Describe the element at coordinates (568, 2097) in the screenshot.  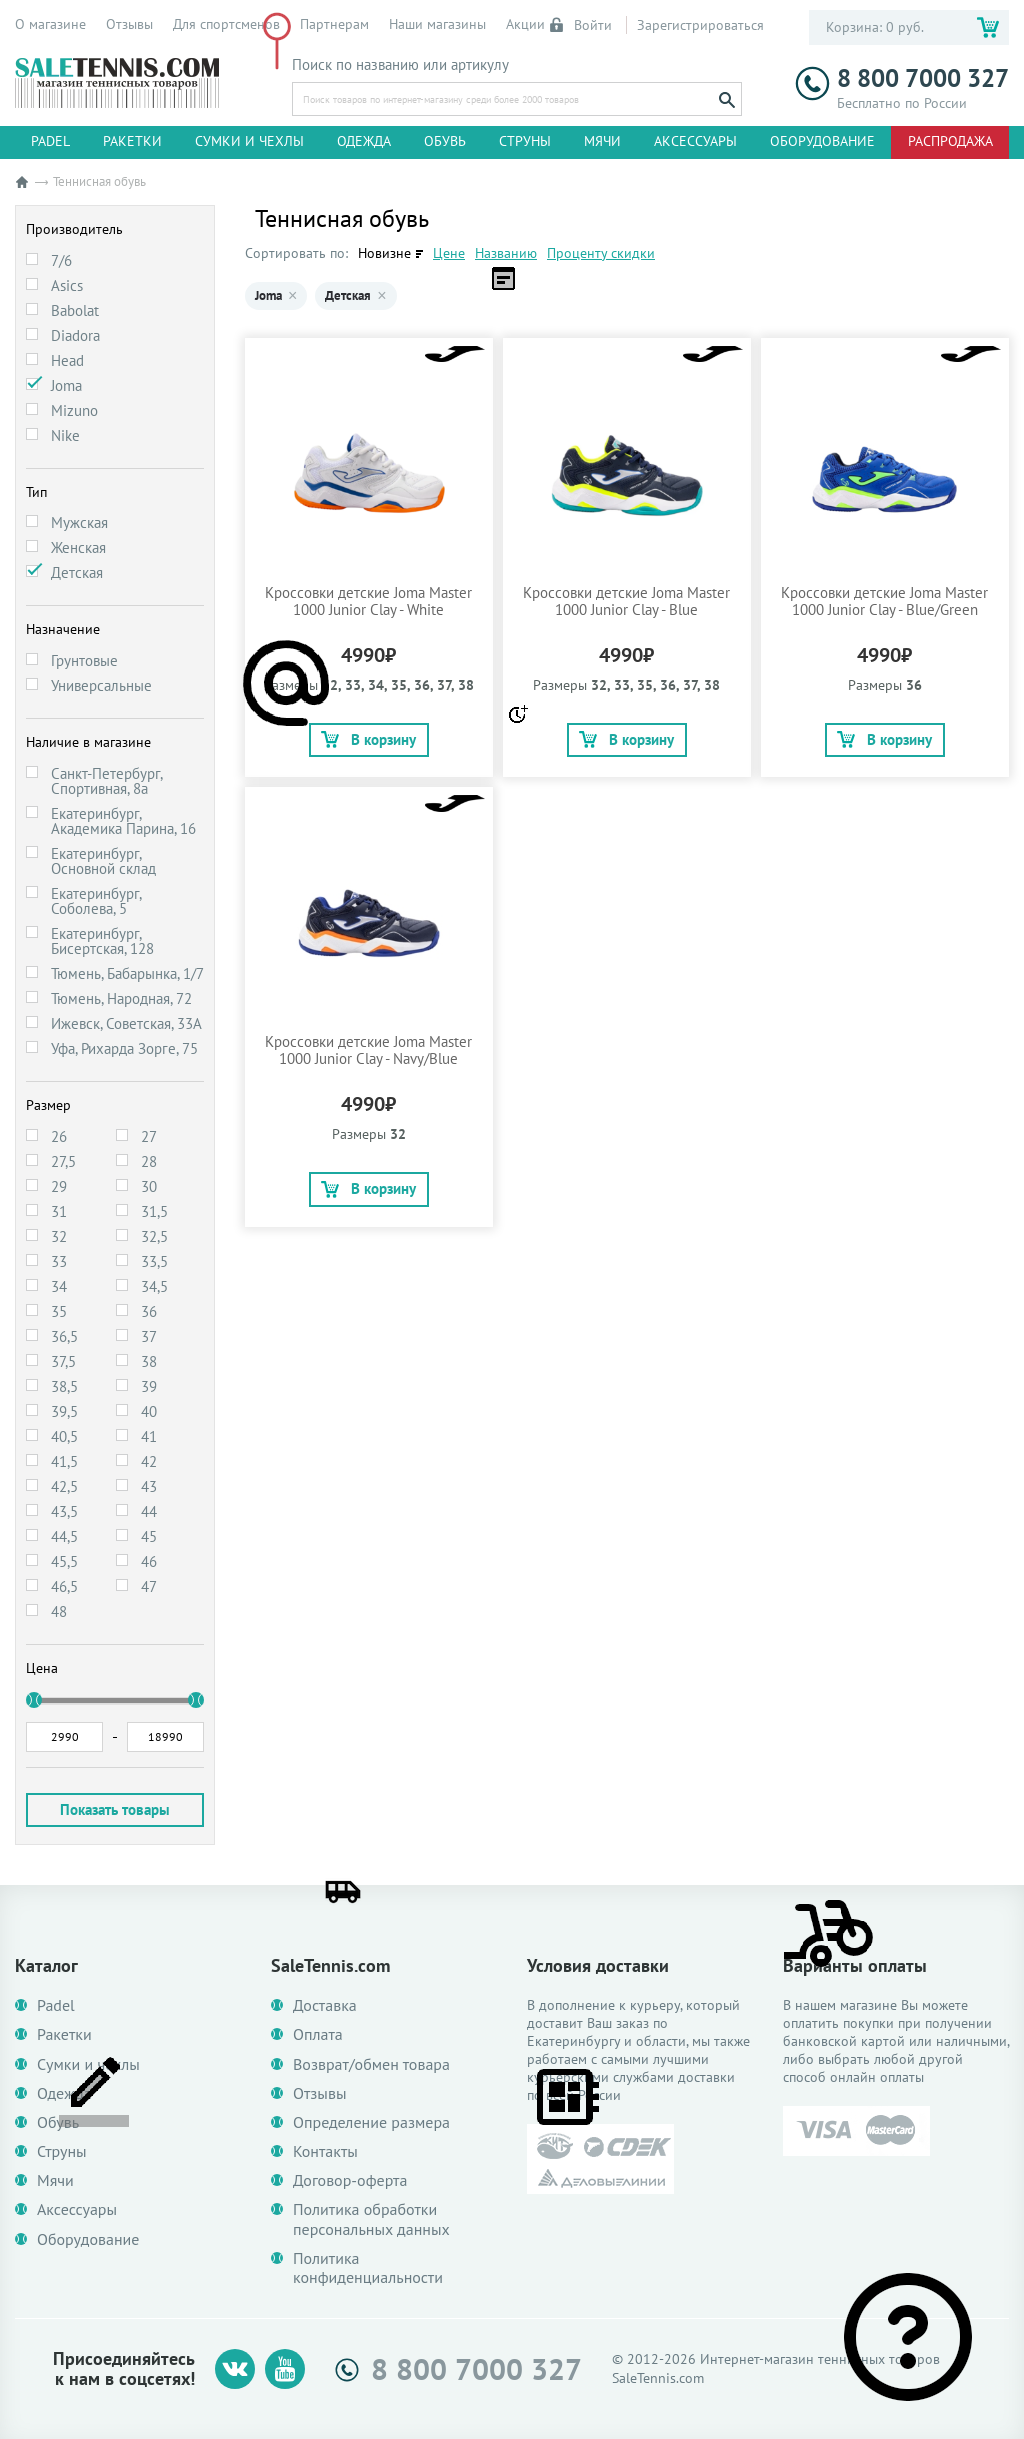
I see `access developer or hardware settings` at that location.